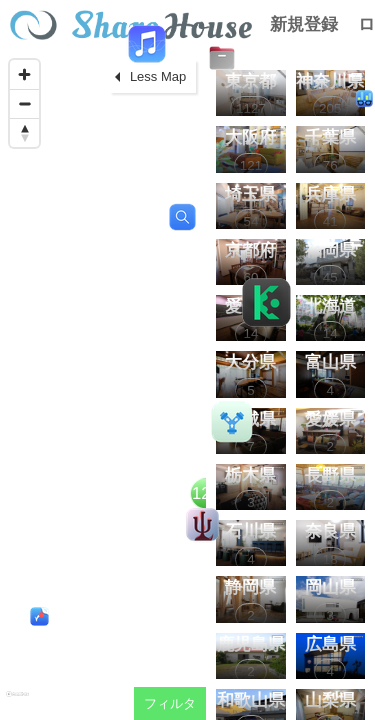  What do you see at coordinates (202, 524) in the screenshot?
I see `open hydrus network media management application` at bounding box center [202, 524].